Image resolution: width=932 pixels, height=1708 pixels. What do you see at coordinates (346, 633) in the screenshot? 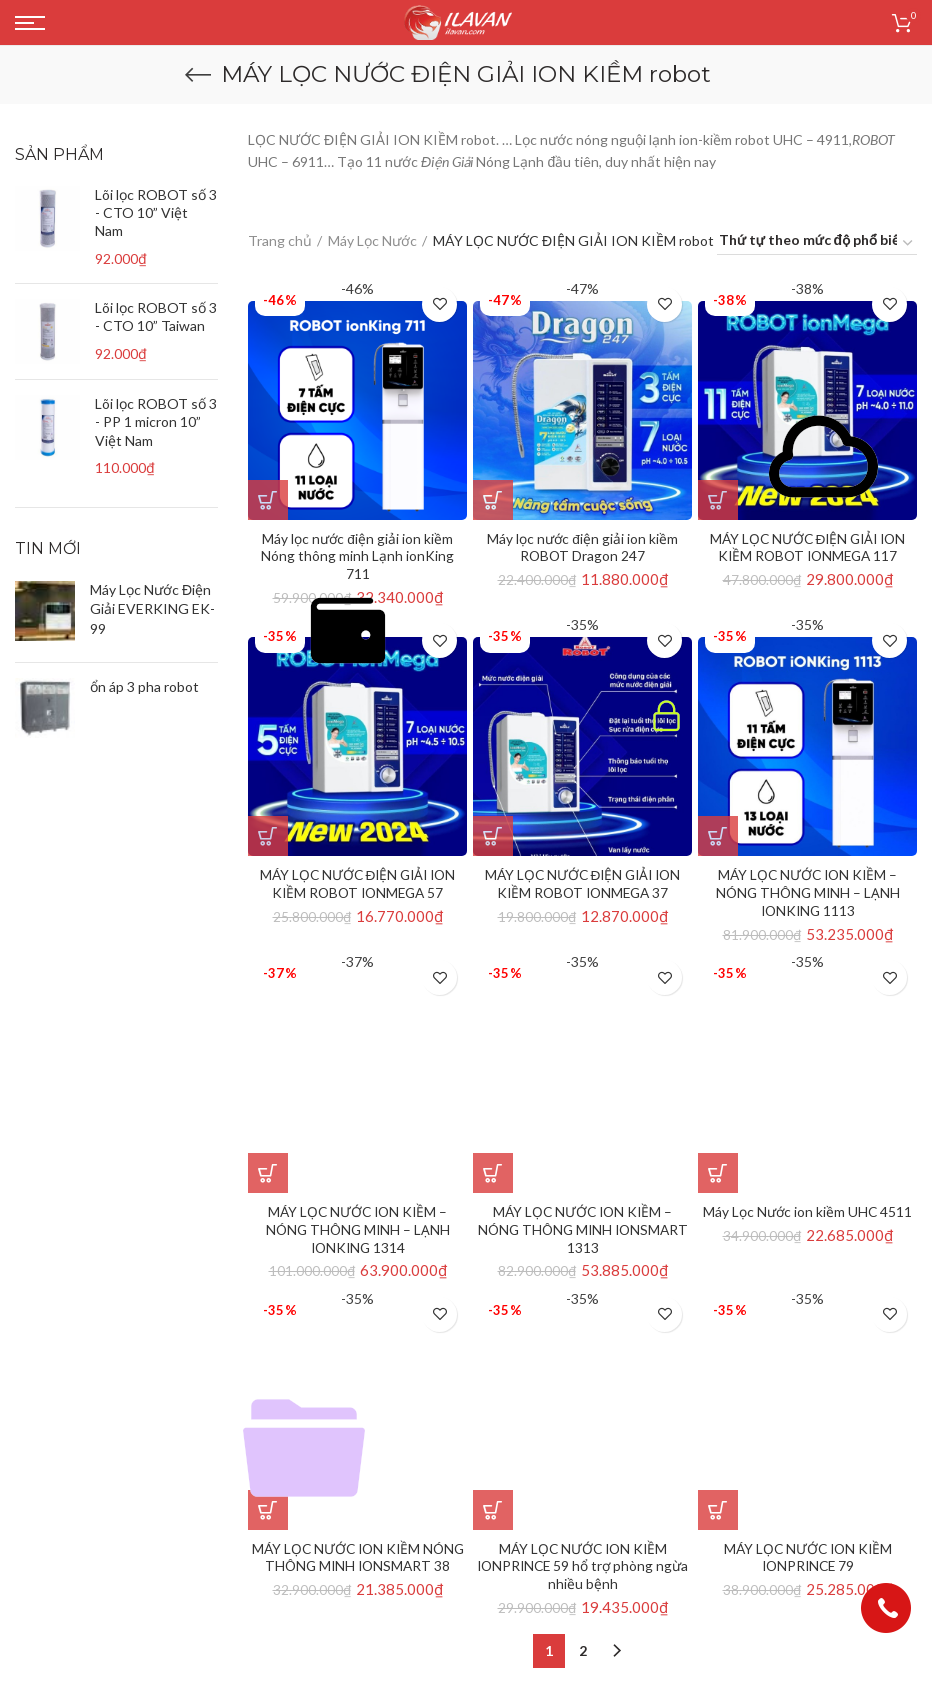
I see `access your wallet or payment methods` at bounding box center [346, 633].